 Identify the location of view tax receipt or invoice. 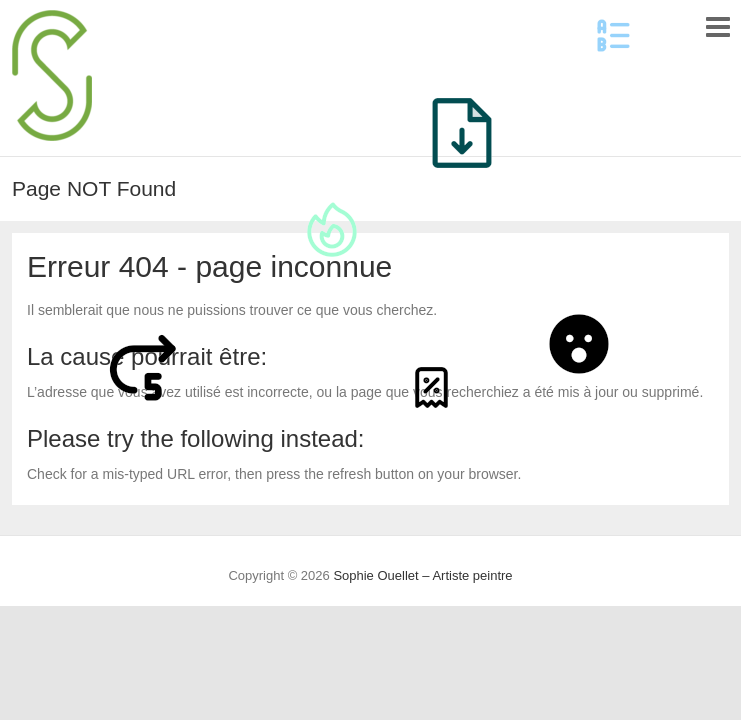
(431, 387).